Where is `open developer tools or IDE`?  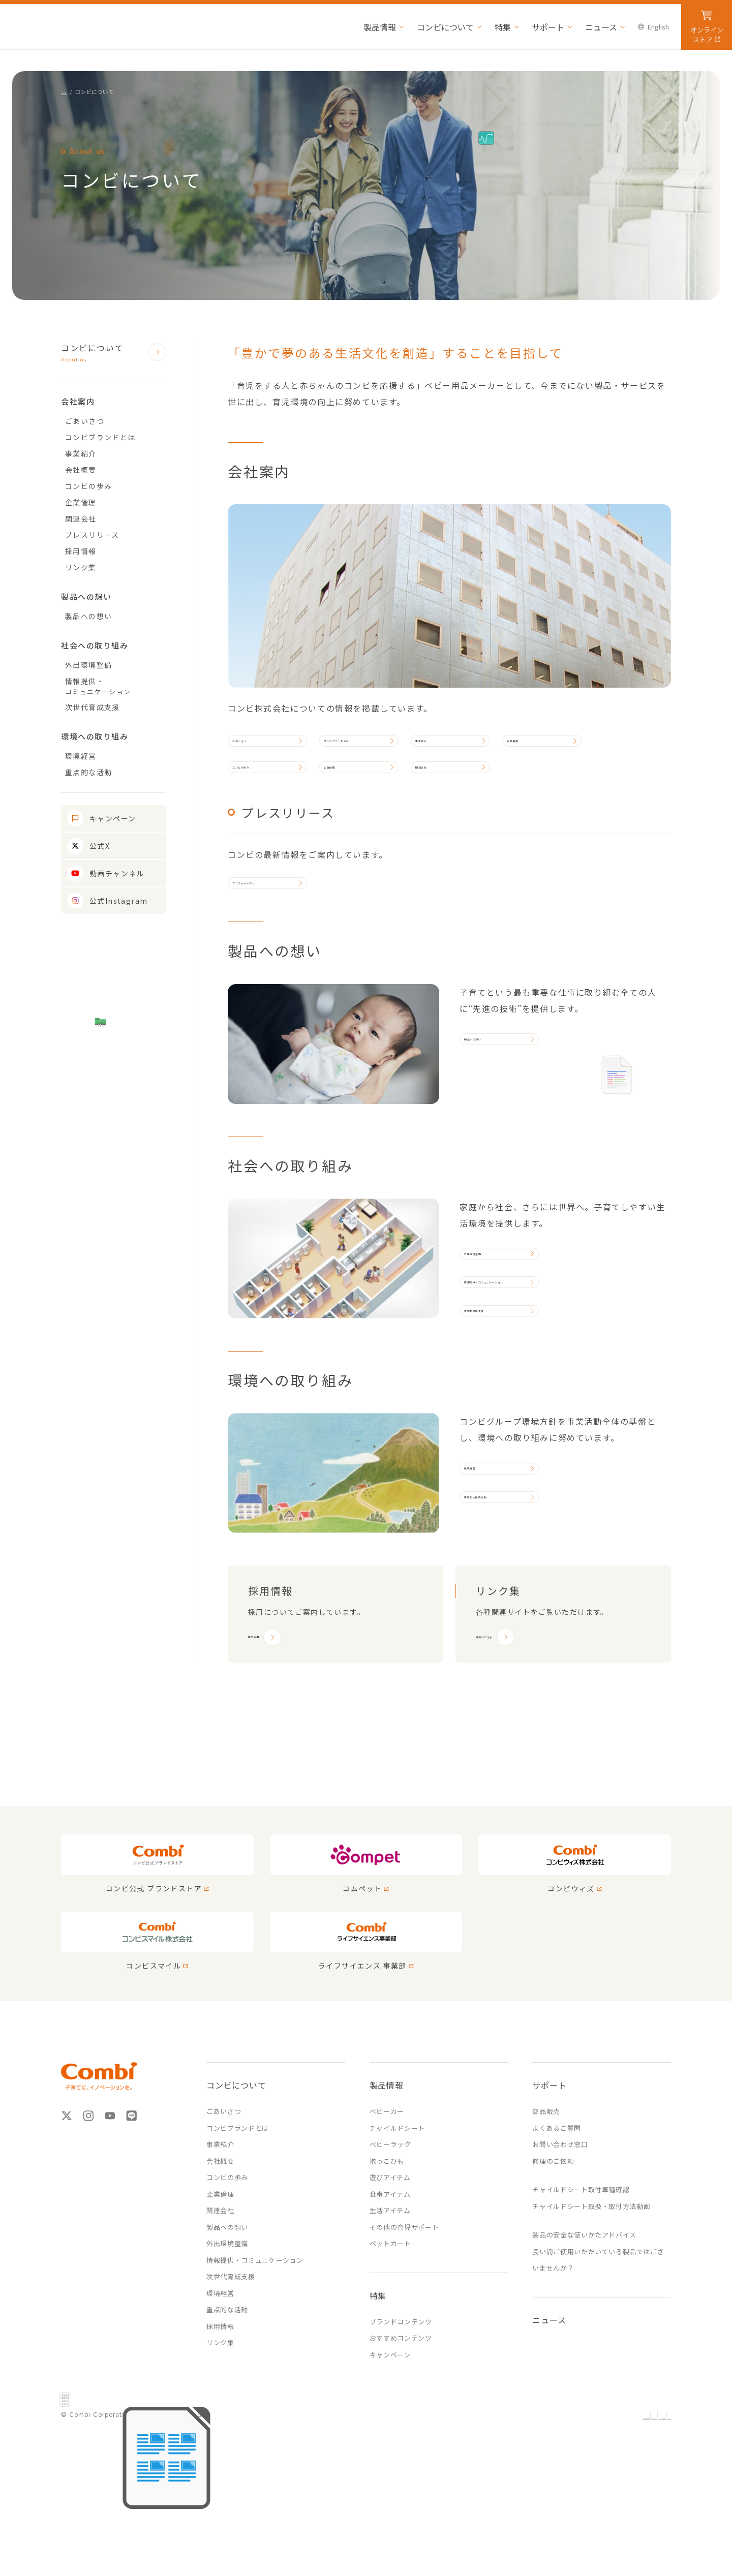
open developer tools or IDE is located at coordinates (617, 1075).